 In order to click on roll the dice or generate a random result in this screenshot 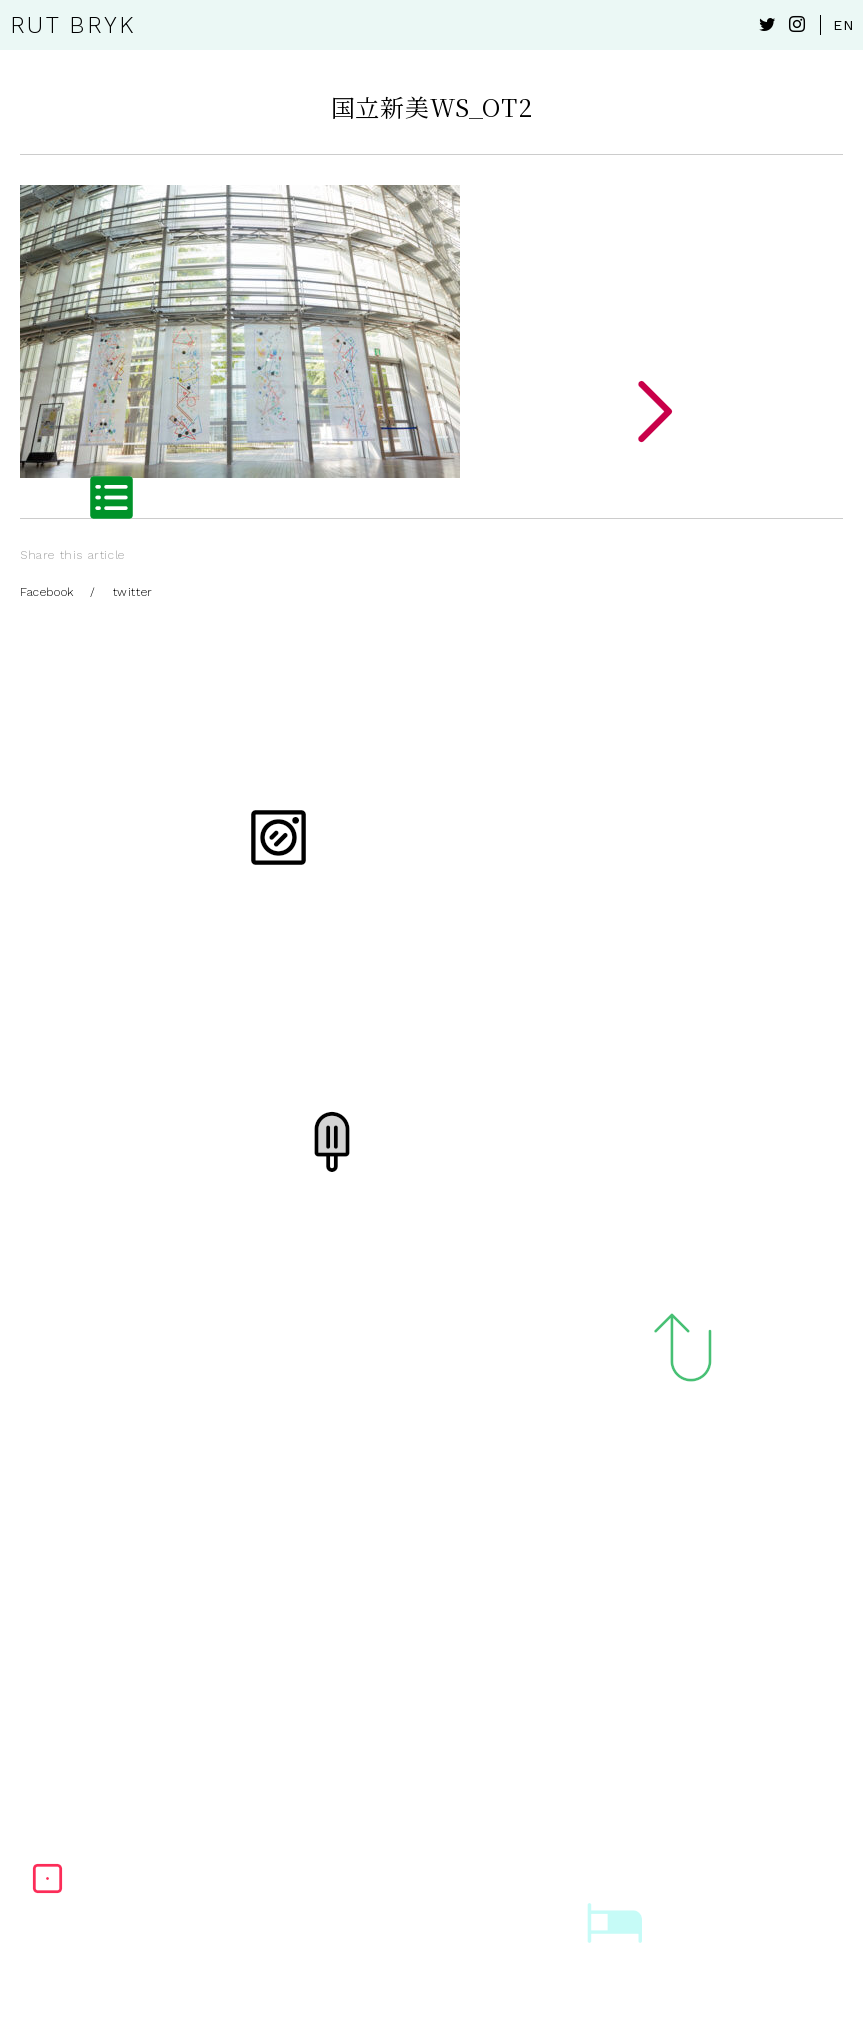, I will do `click(47, 1878)`.